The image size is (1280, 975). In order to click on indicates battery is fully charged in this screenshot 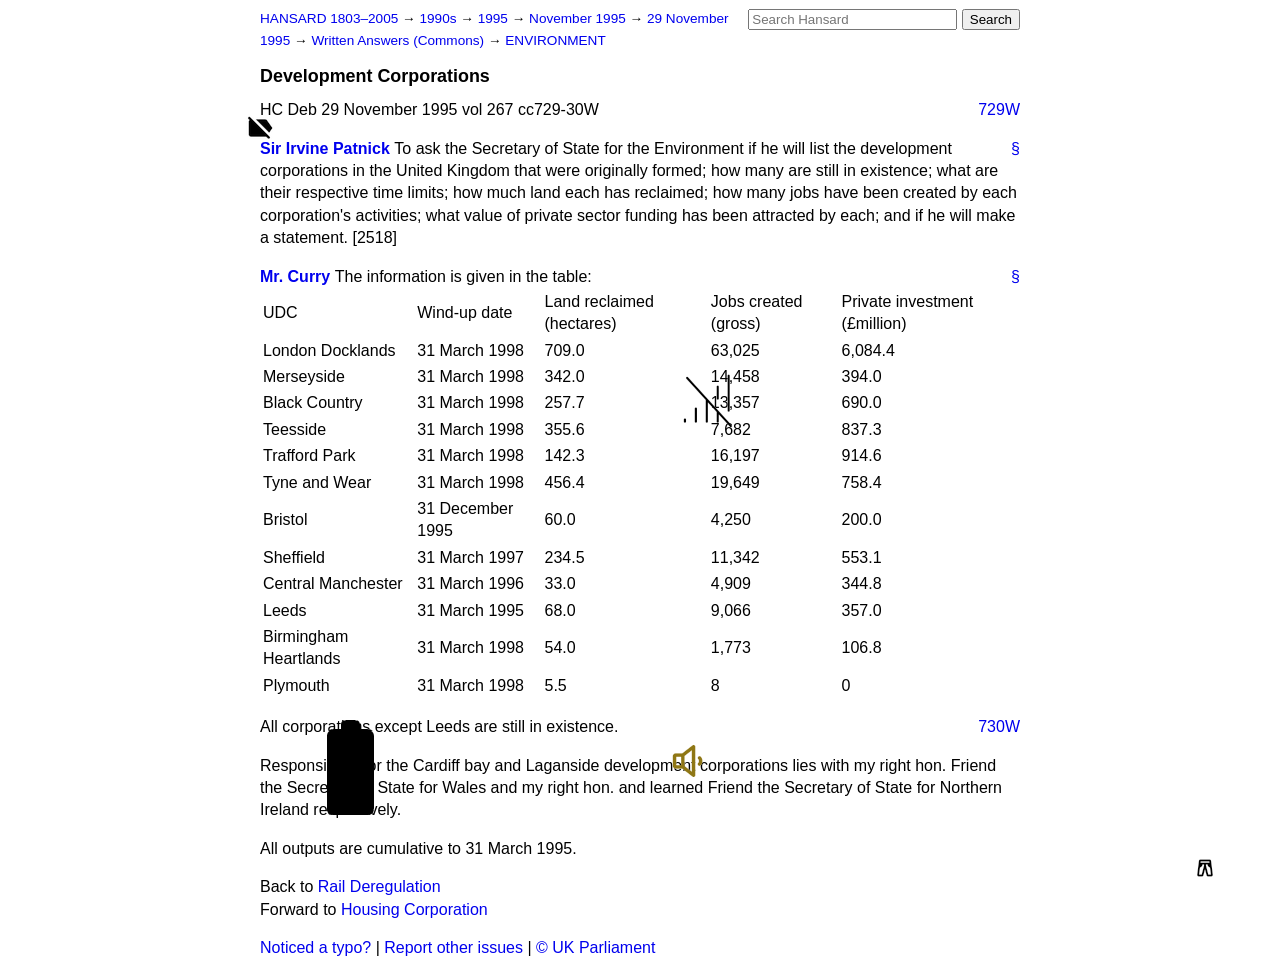, I will do `click(350, 767)`.